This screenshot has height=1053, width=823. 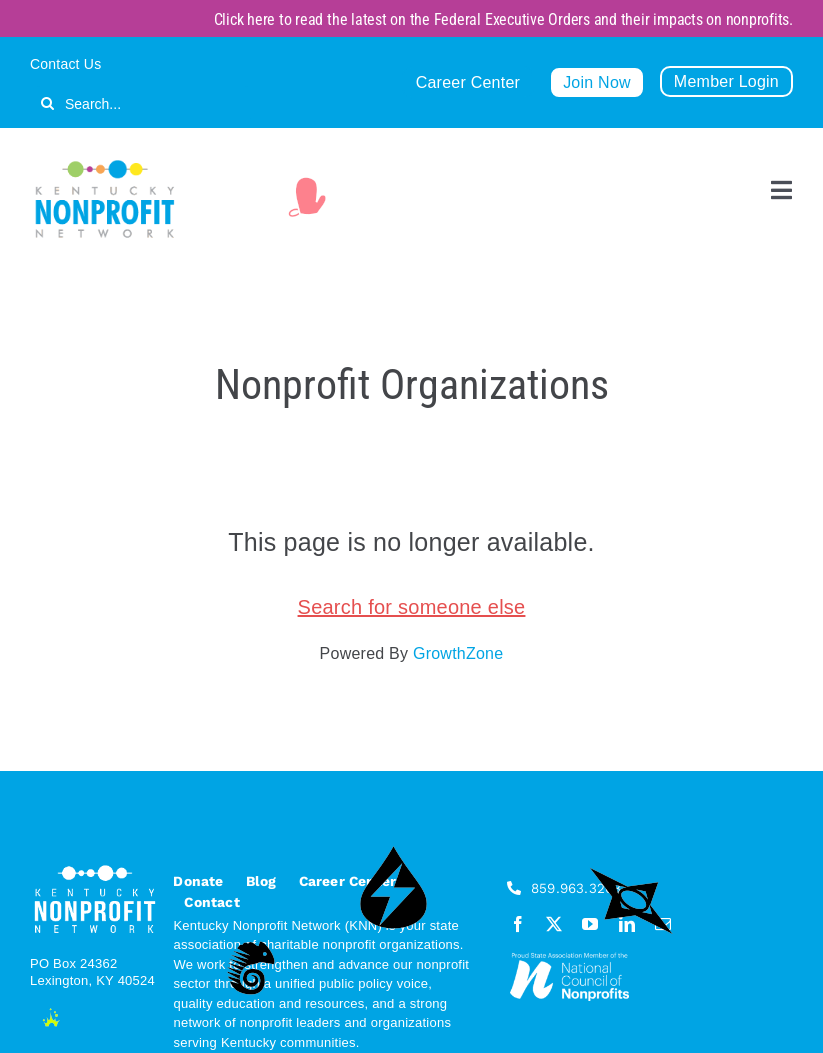 What do you see at coordinates (251, 968) in the screenshot?
I see `toggle theme or appearance settings` at bounding box center [251, 968].